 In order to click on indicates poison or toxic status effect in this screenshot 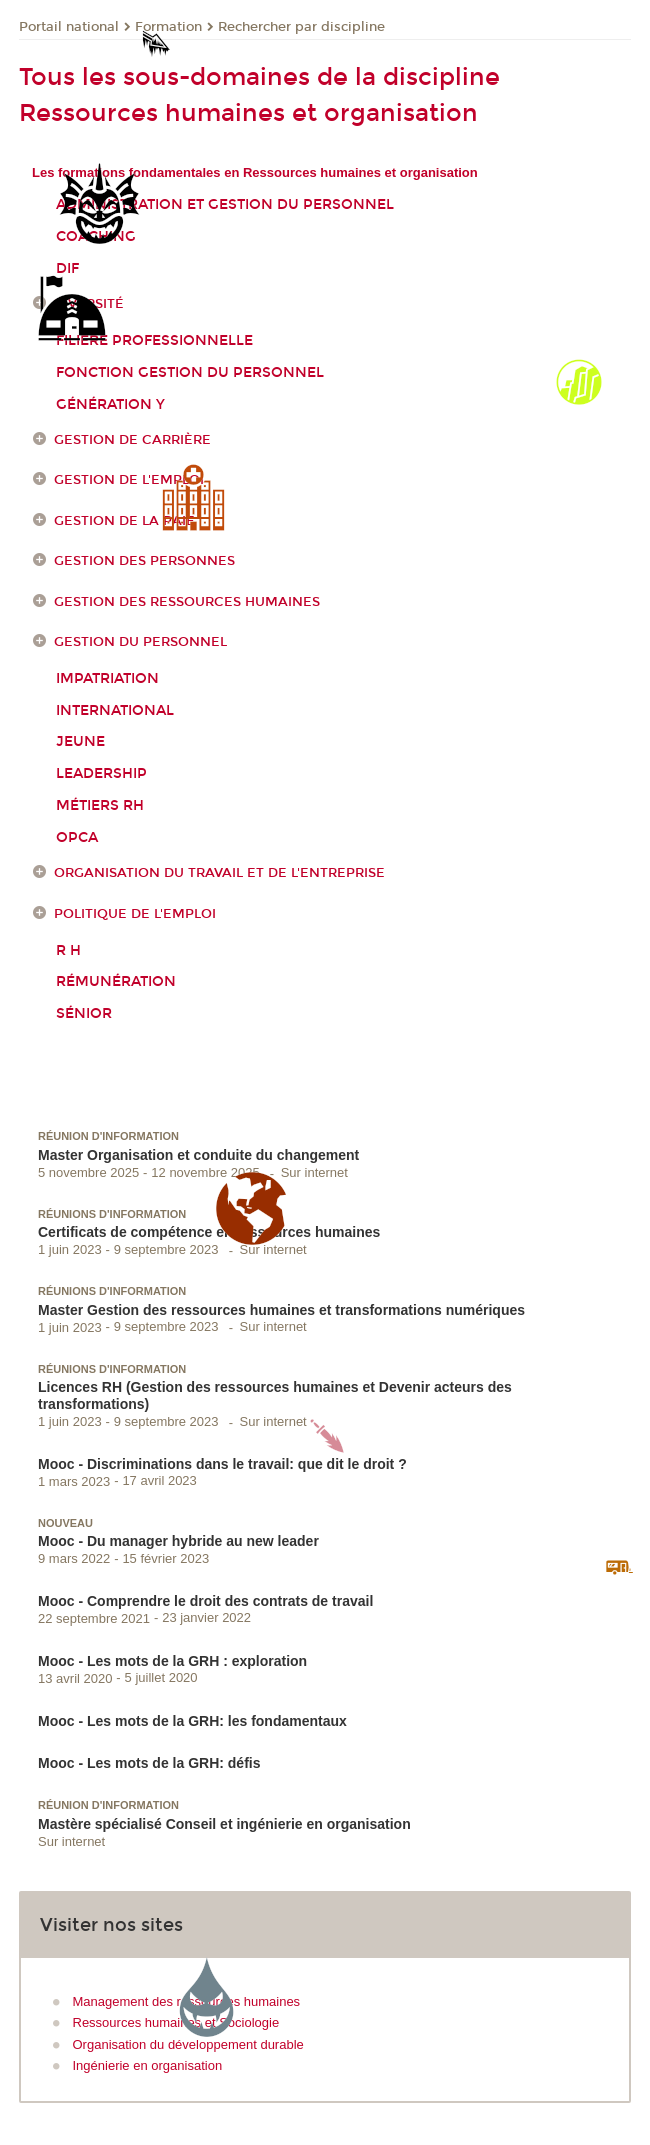, I will do `click(206, 1997)`.